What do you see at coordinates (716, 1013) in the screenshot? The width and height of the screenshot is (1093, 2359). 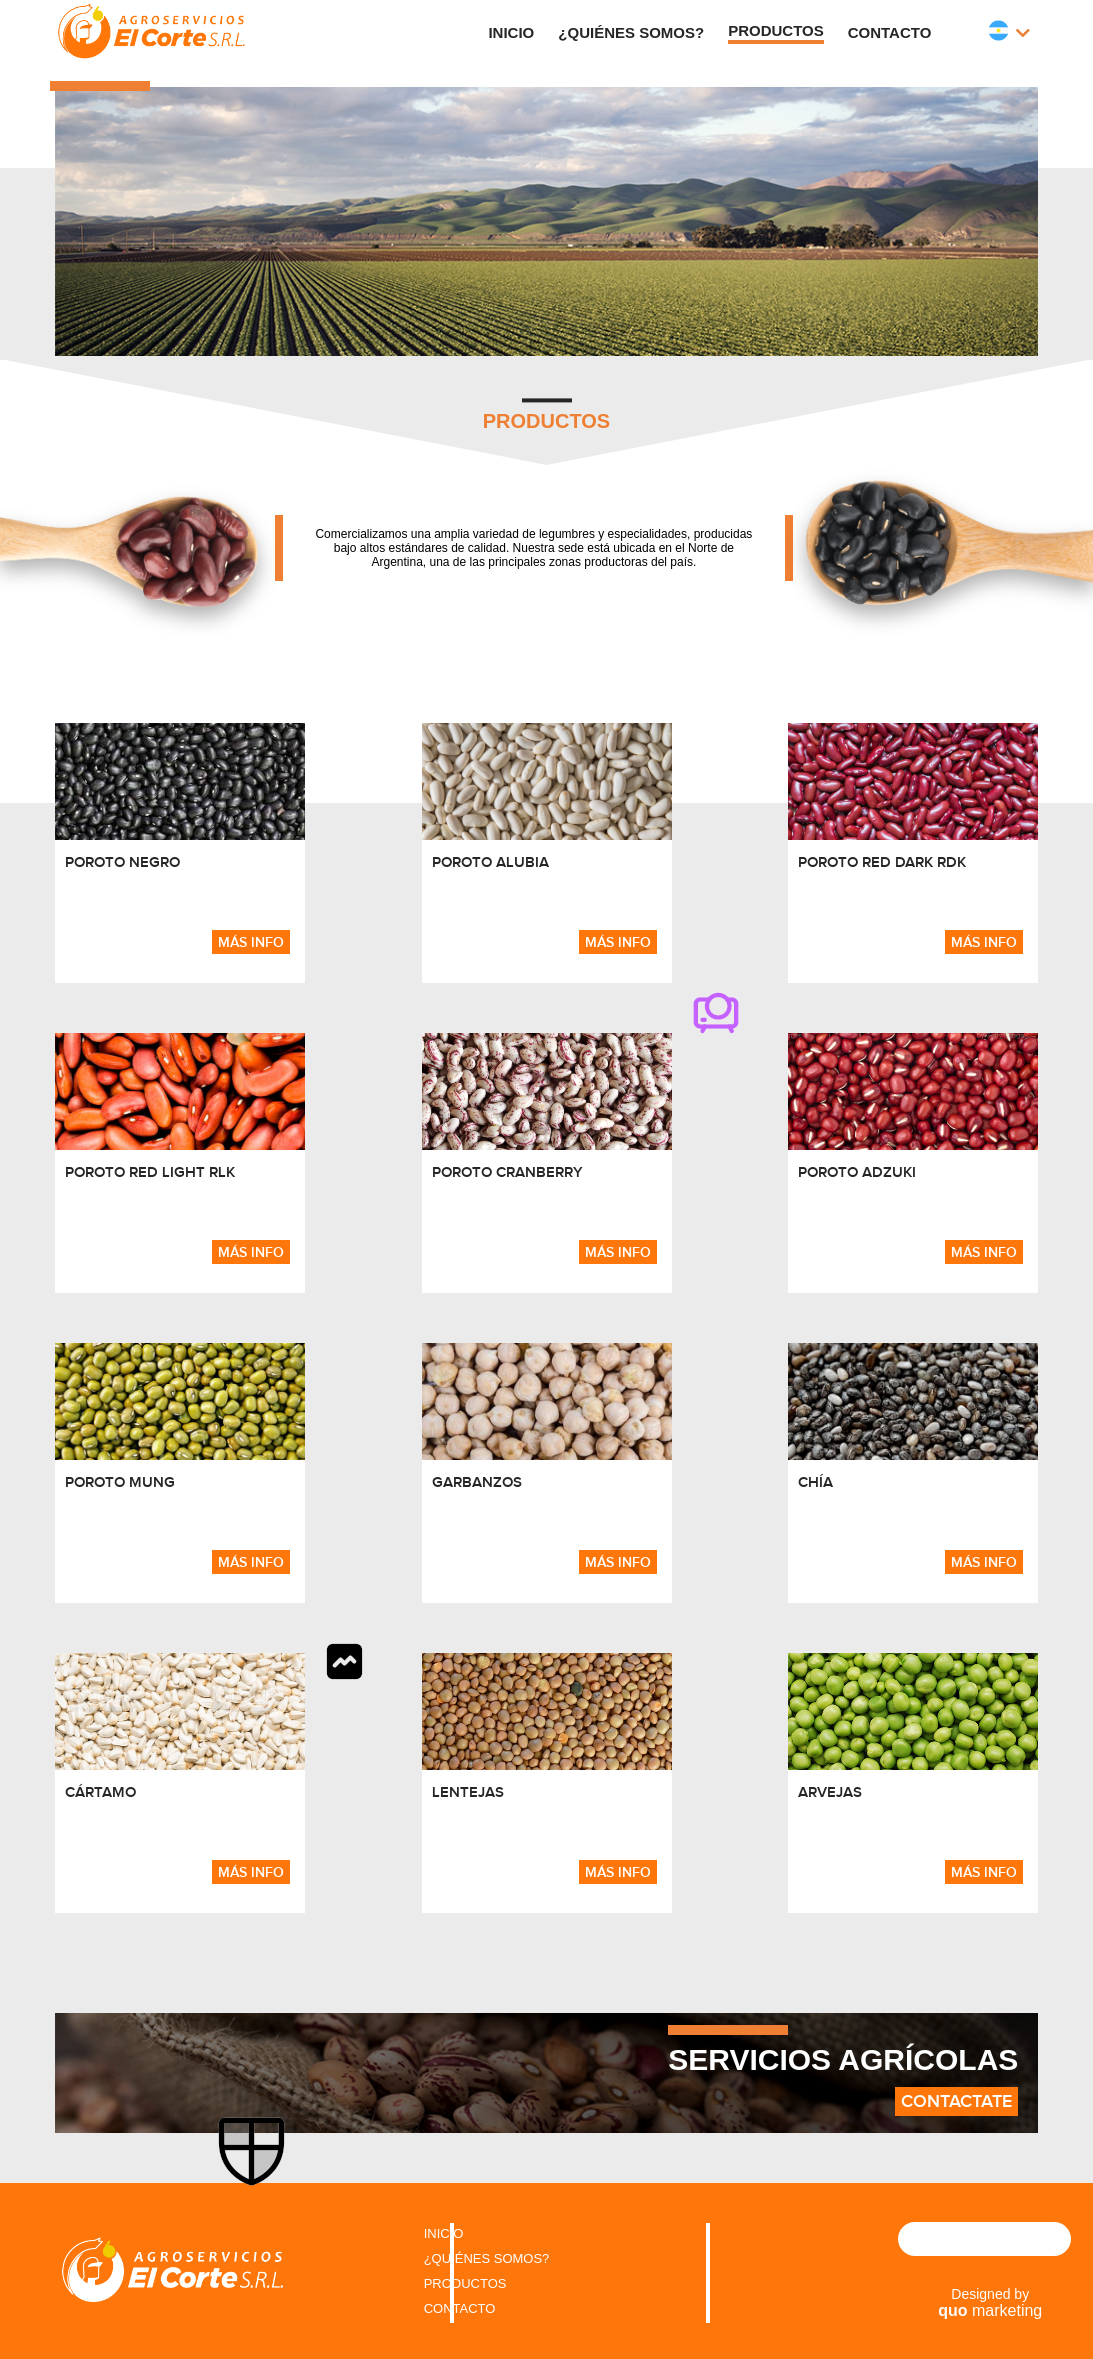 I see `connect to a projector device` at bounding box center [716, 1013].